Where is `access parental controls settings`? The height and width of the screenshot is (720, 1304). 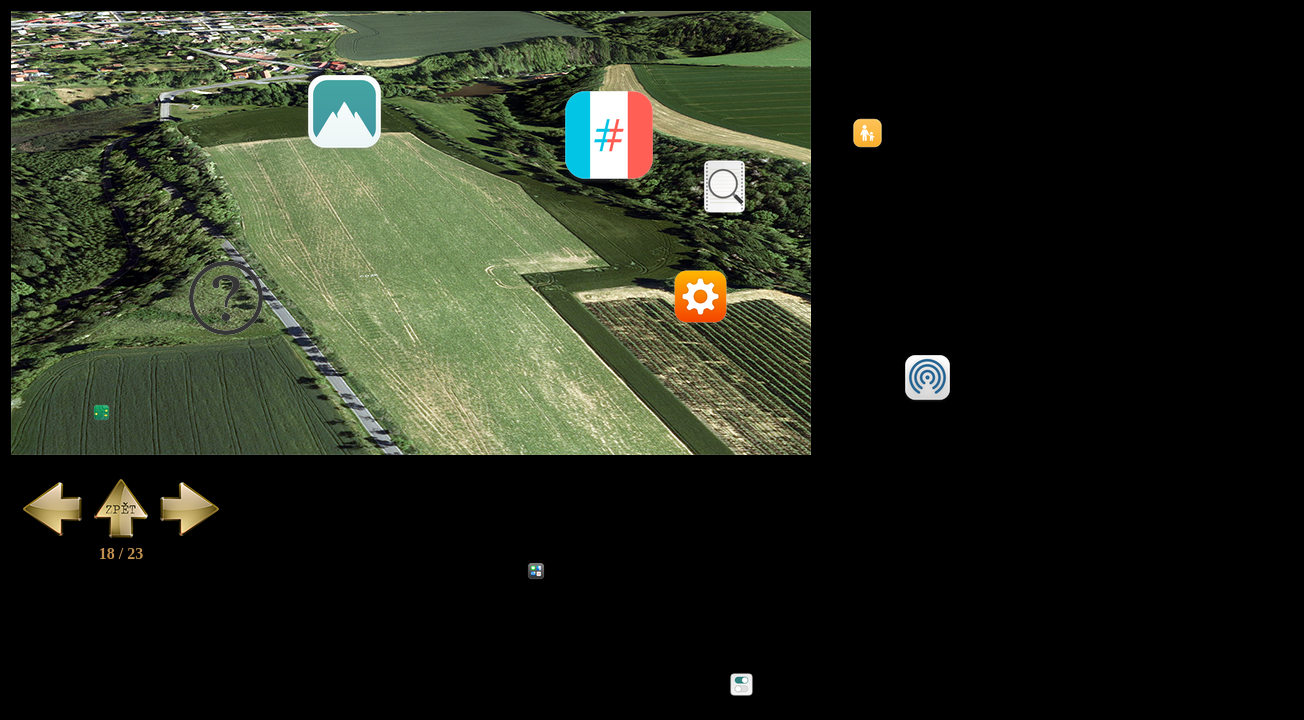
access parental controls settings is located at coordinates (867, 133).